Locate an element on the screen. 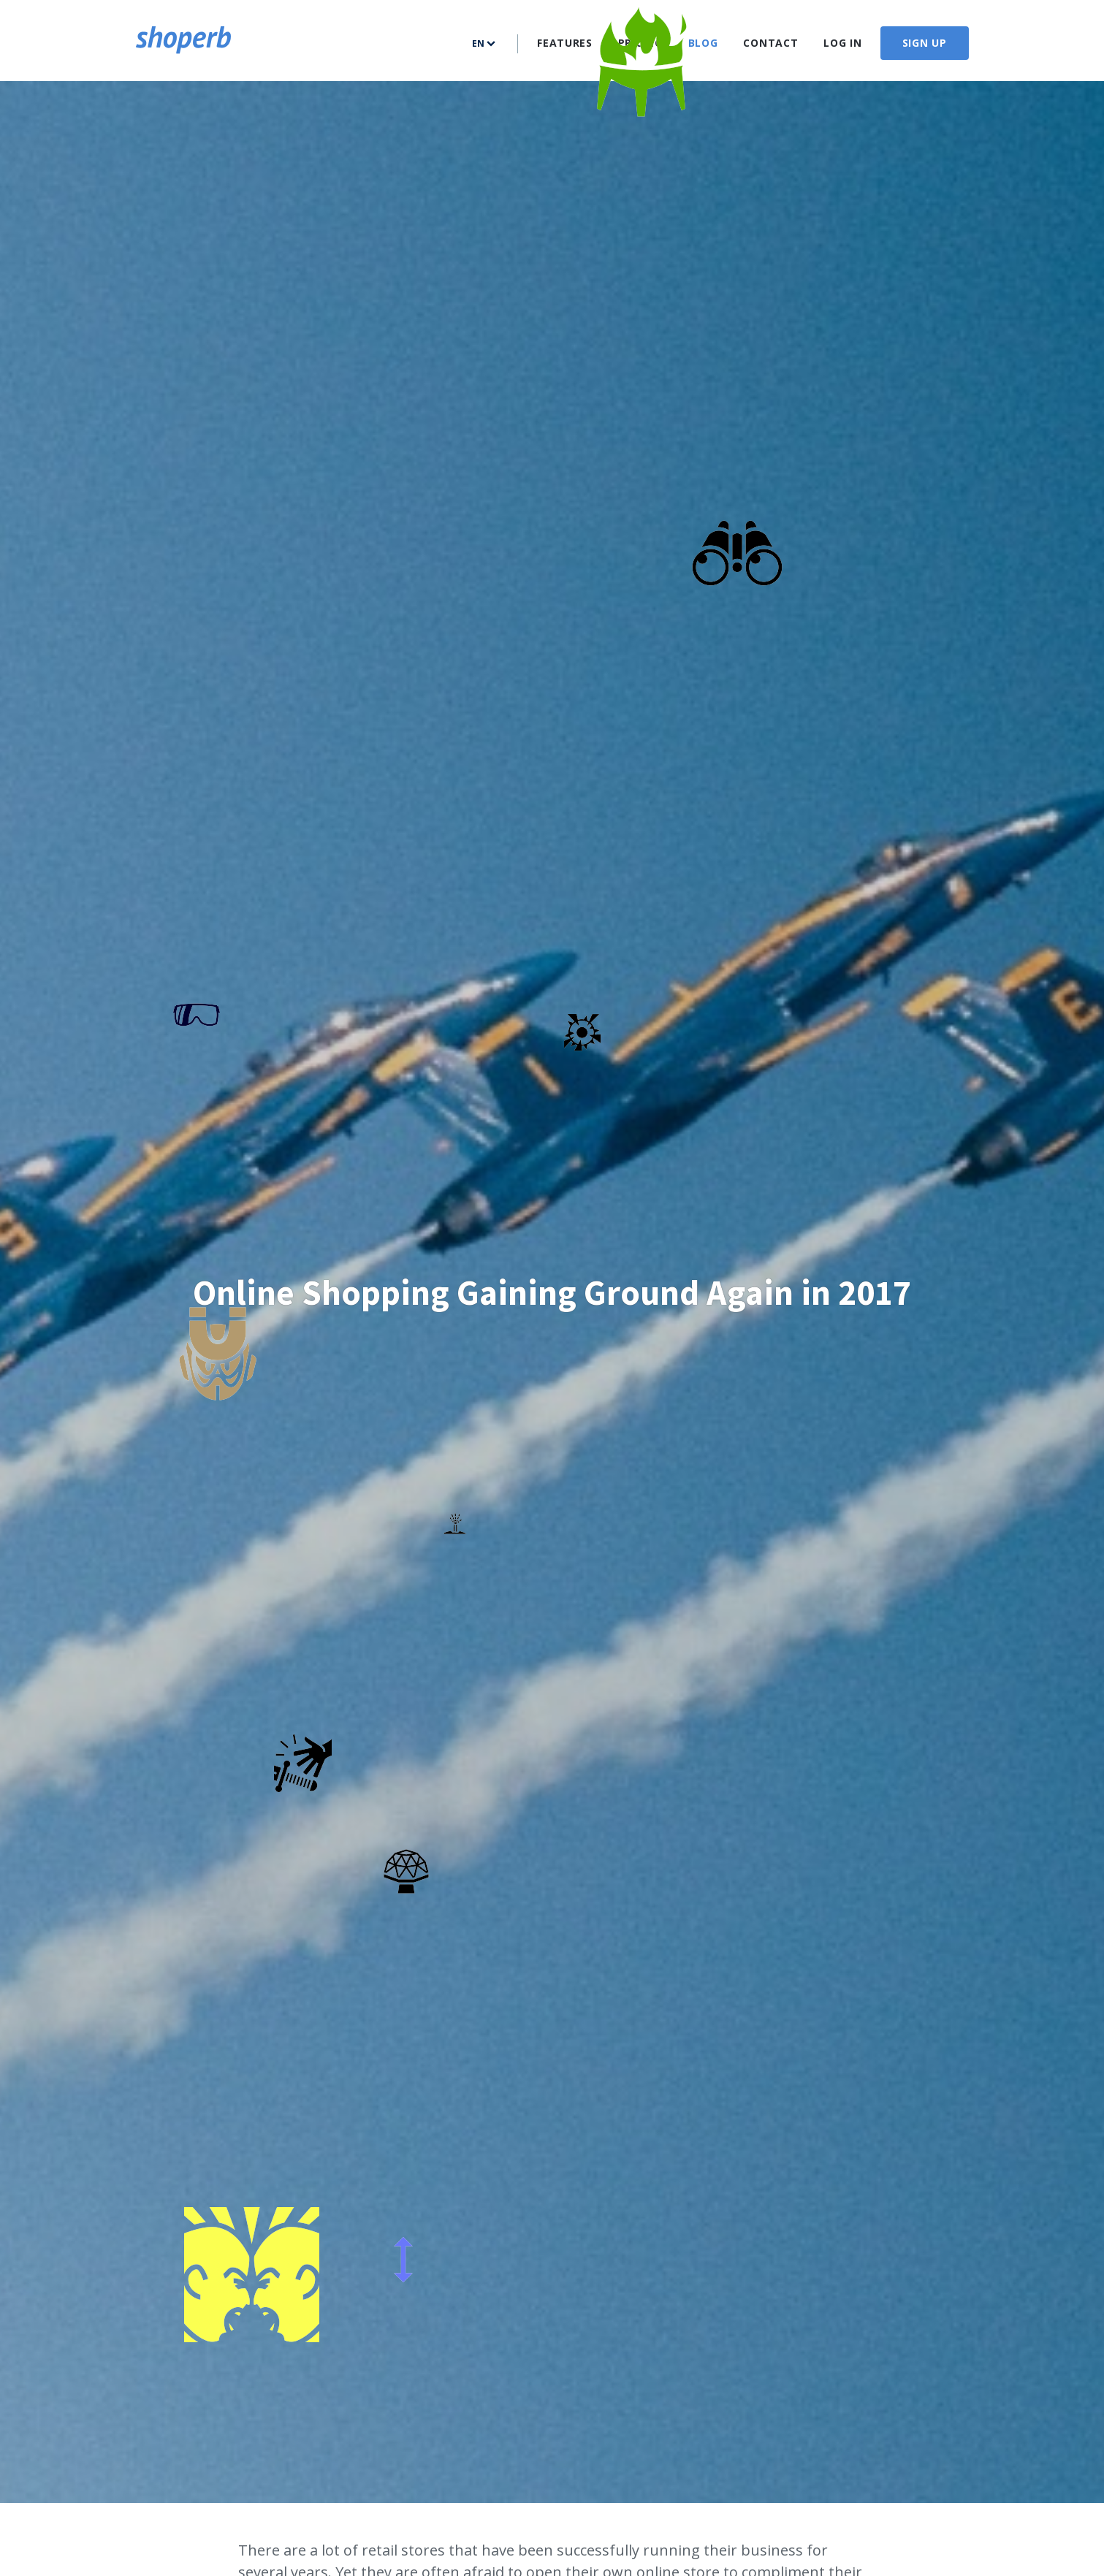 This screenshot has width=1104, height=2576. flip image or object vertically is located at coordinates (403, 2260).